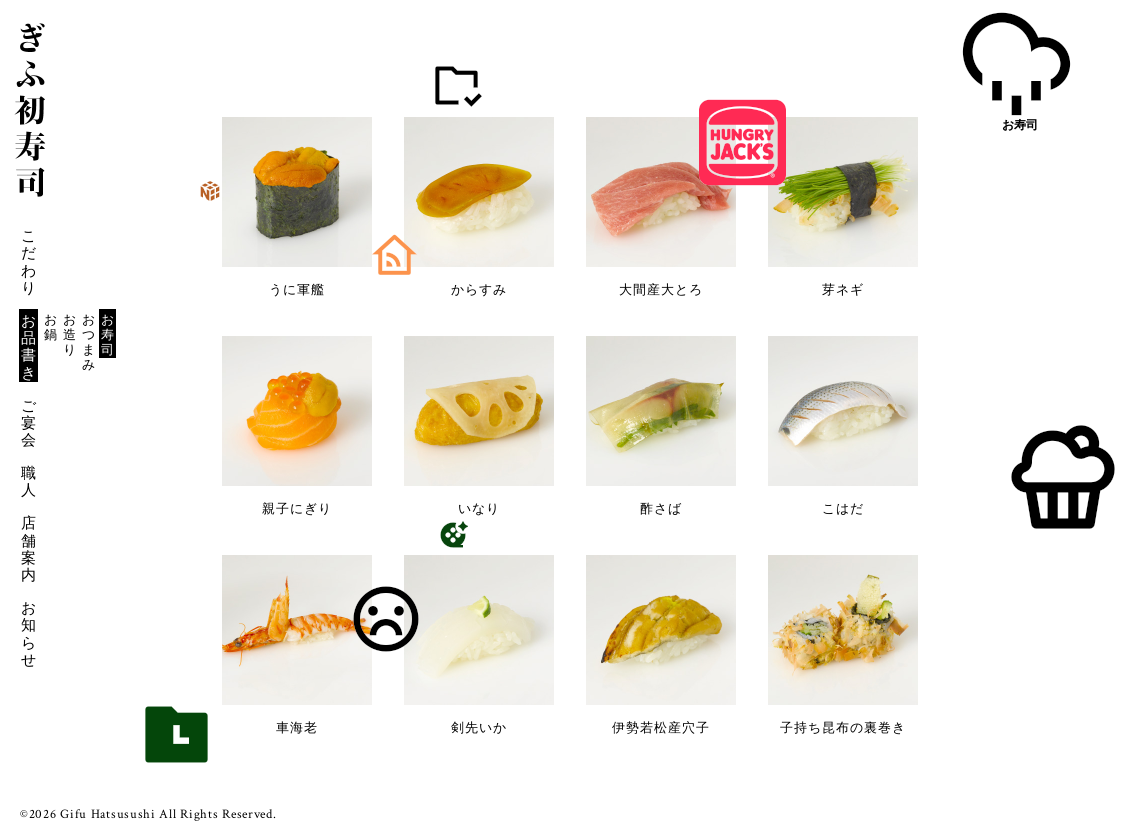 The image size is (1140, 840). Describe the element at coordinates (210, 191) in the screenshot. I see `NumPy library or package integration` at that location.